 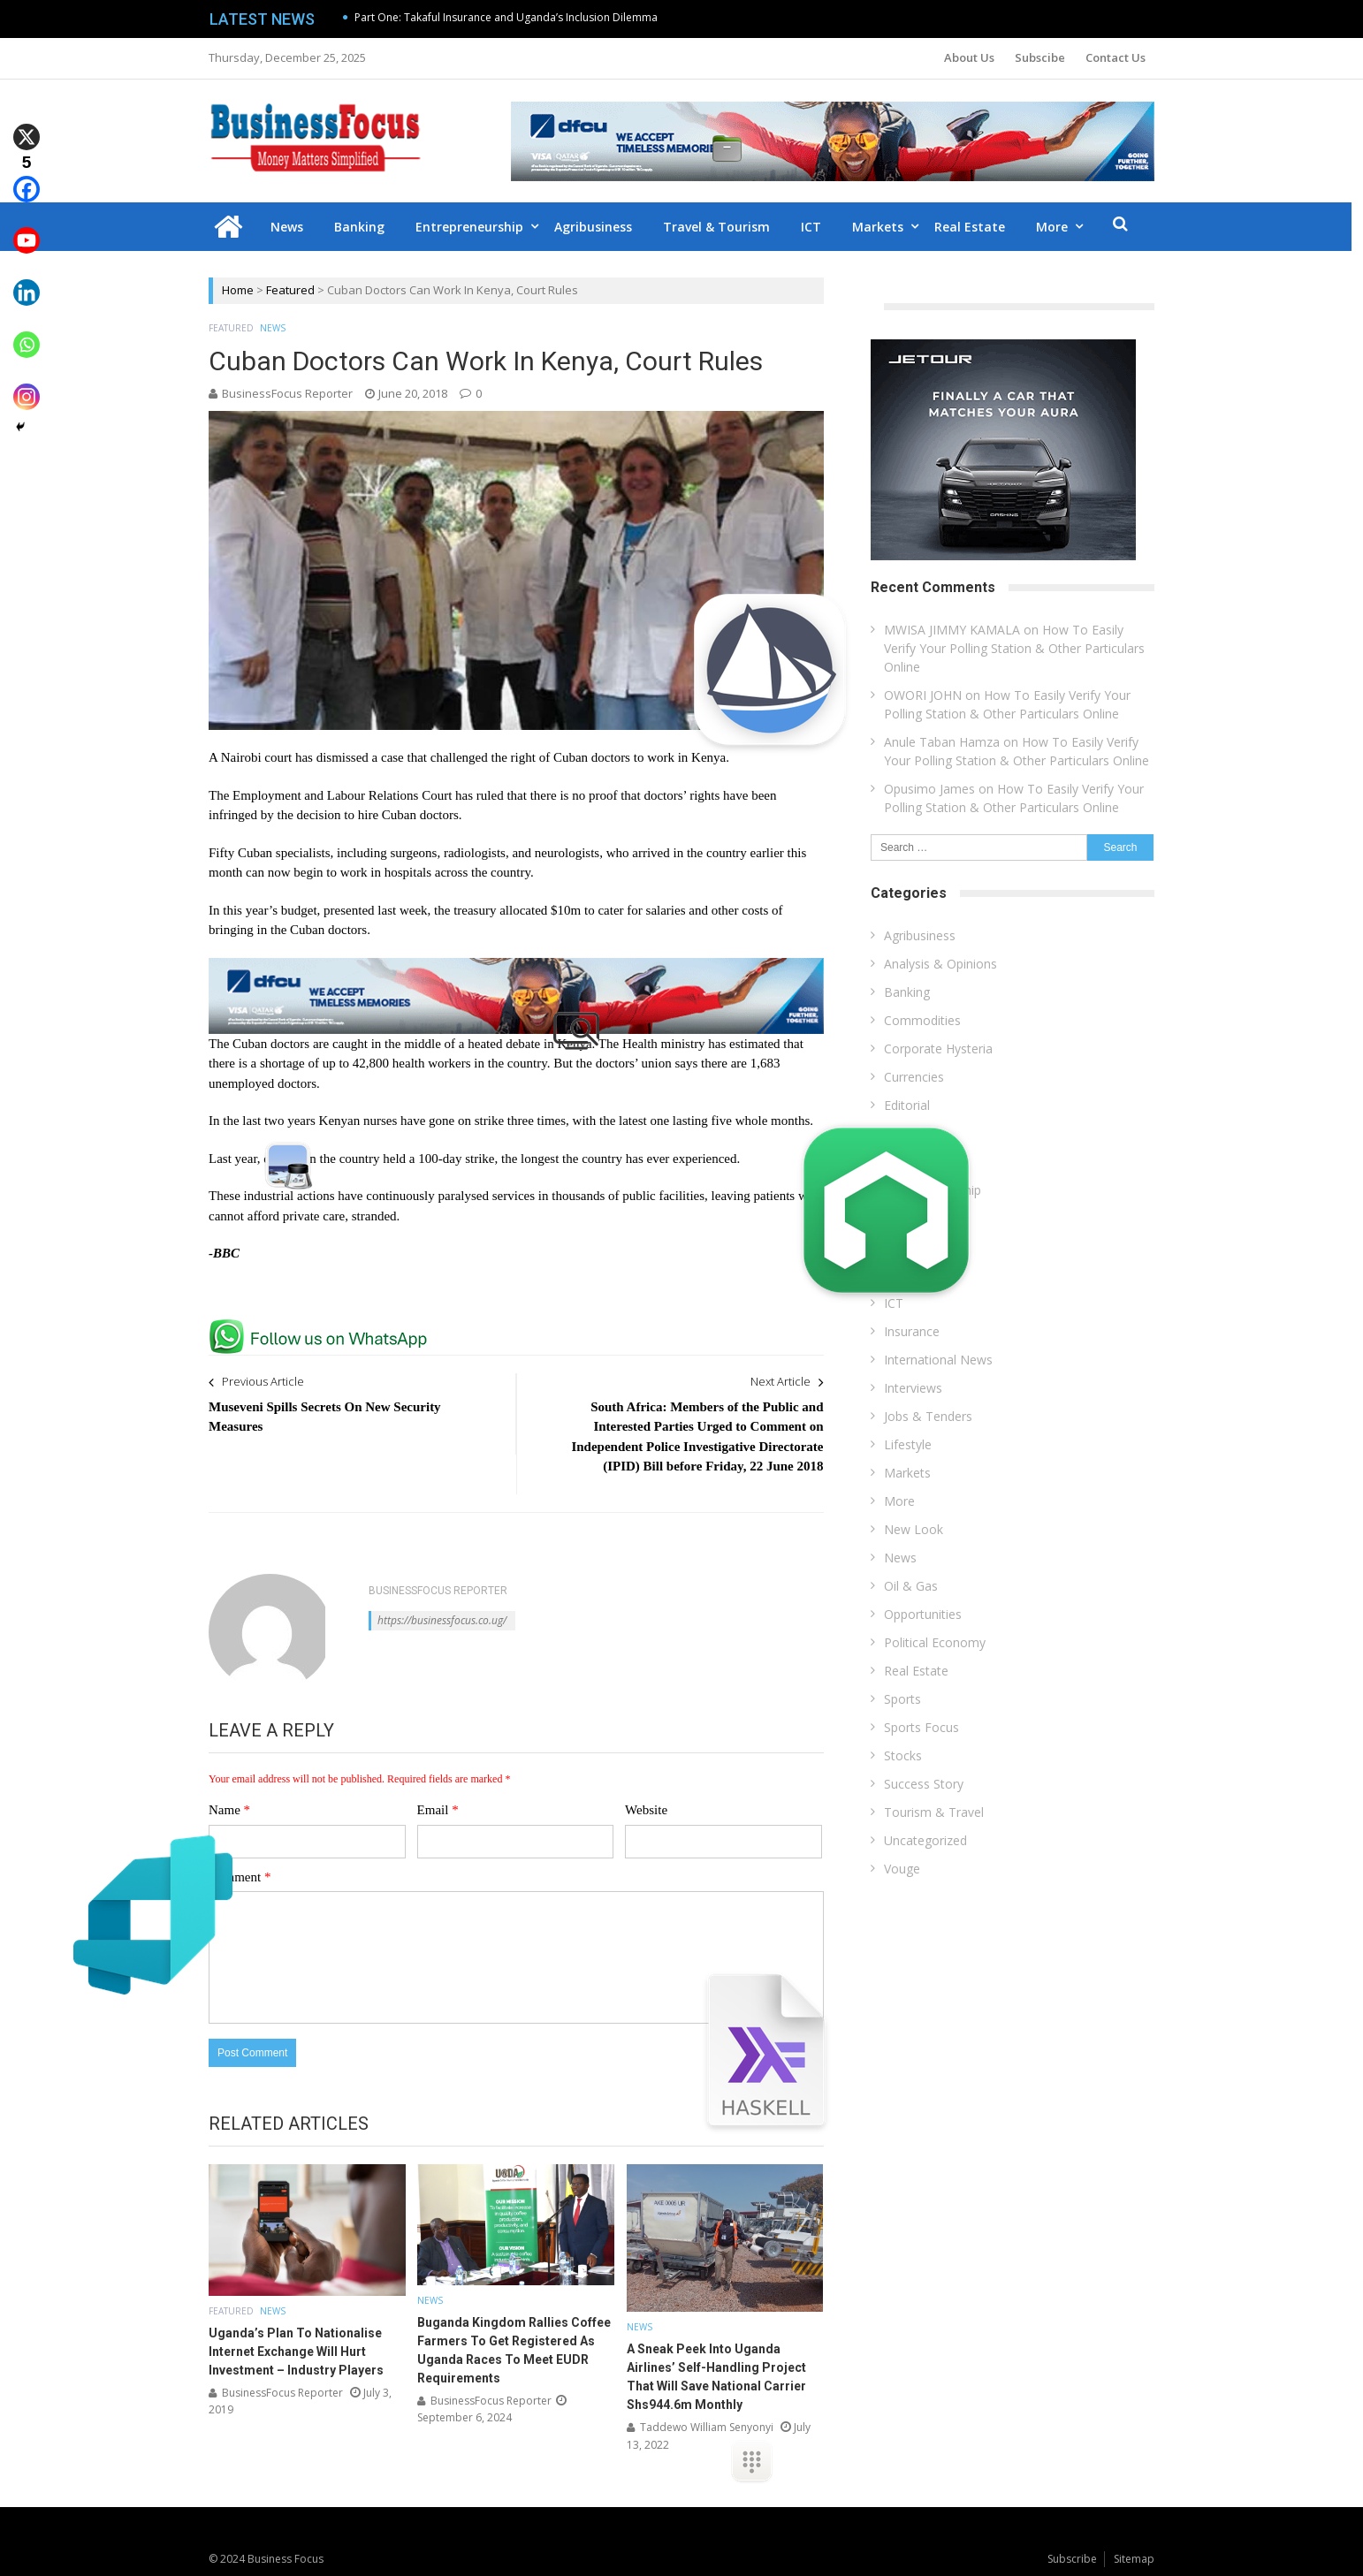 I want to click on open visualblend application, so click(x=153, y=1915).